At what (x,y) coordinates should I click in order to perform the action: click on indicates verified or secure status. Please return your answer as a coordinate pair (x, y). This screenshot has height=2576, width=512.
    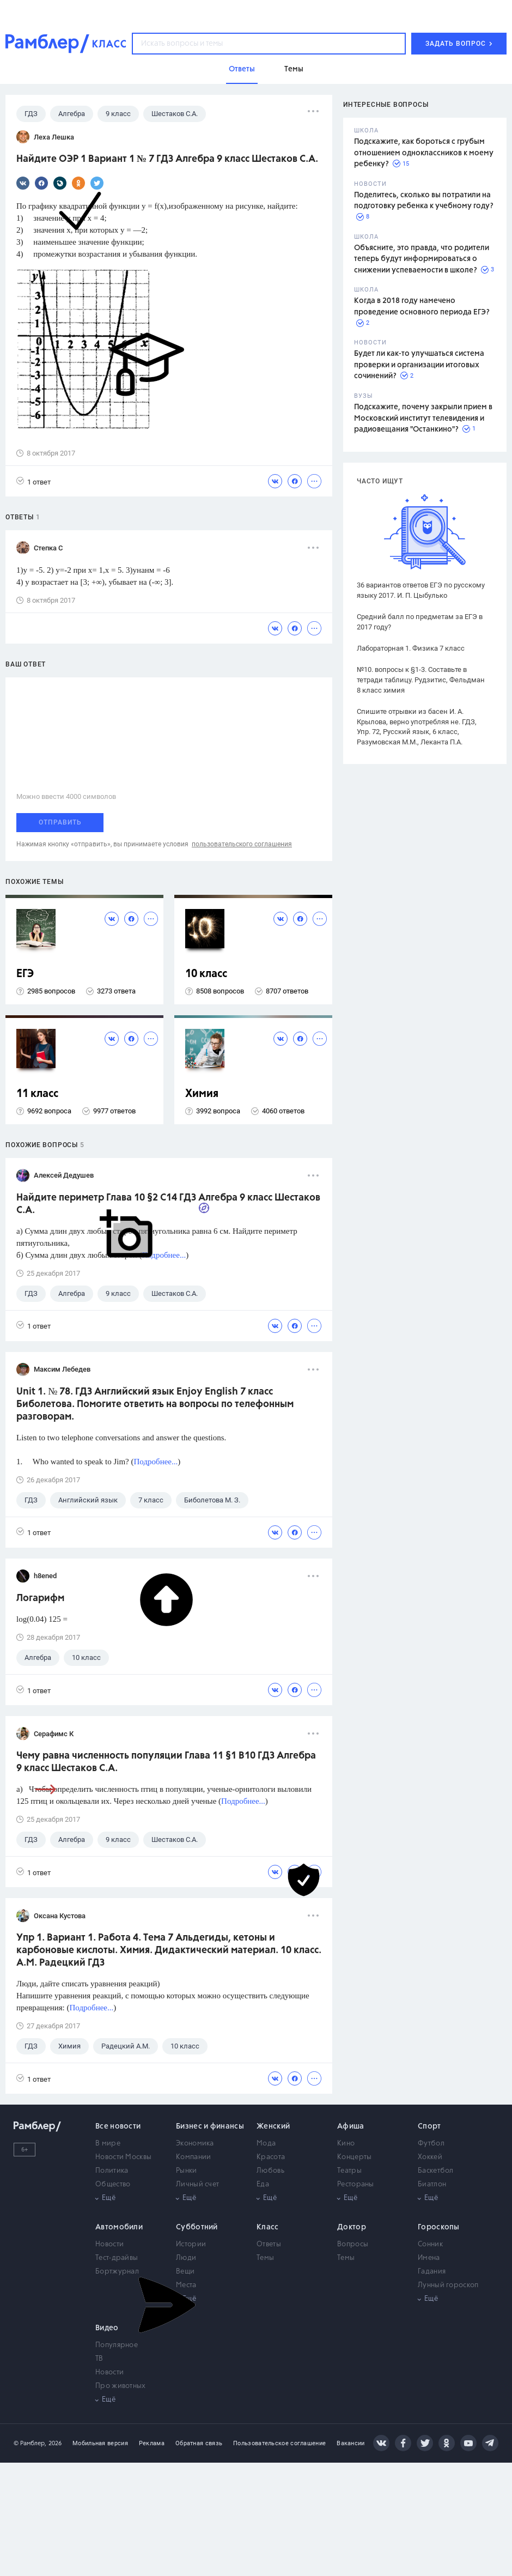
    Looking at the image, I should click on (303, 1880).